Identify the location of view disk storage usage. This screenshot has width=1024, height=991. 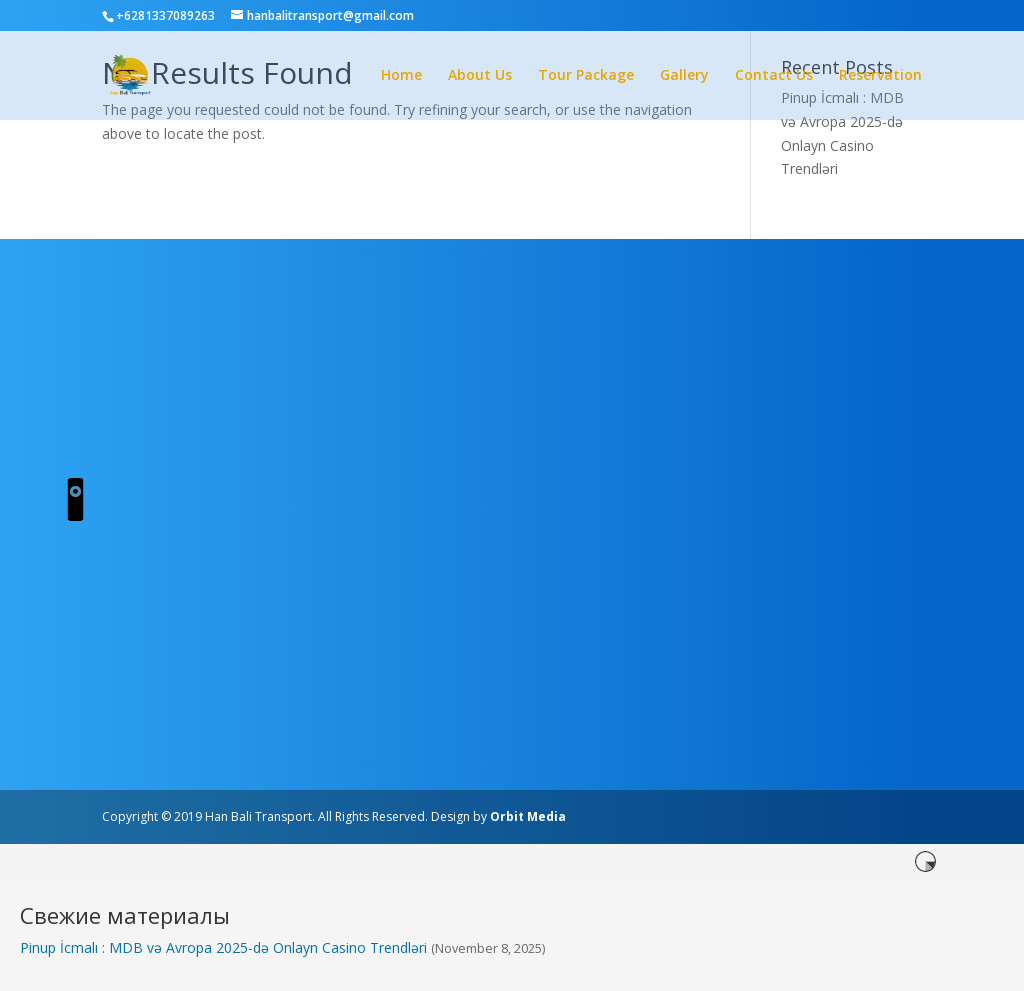
(925, 861).